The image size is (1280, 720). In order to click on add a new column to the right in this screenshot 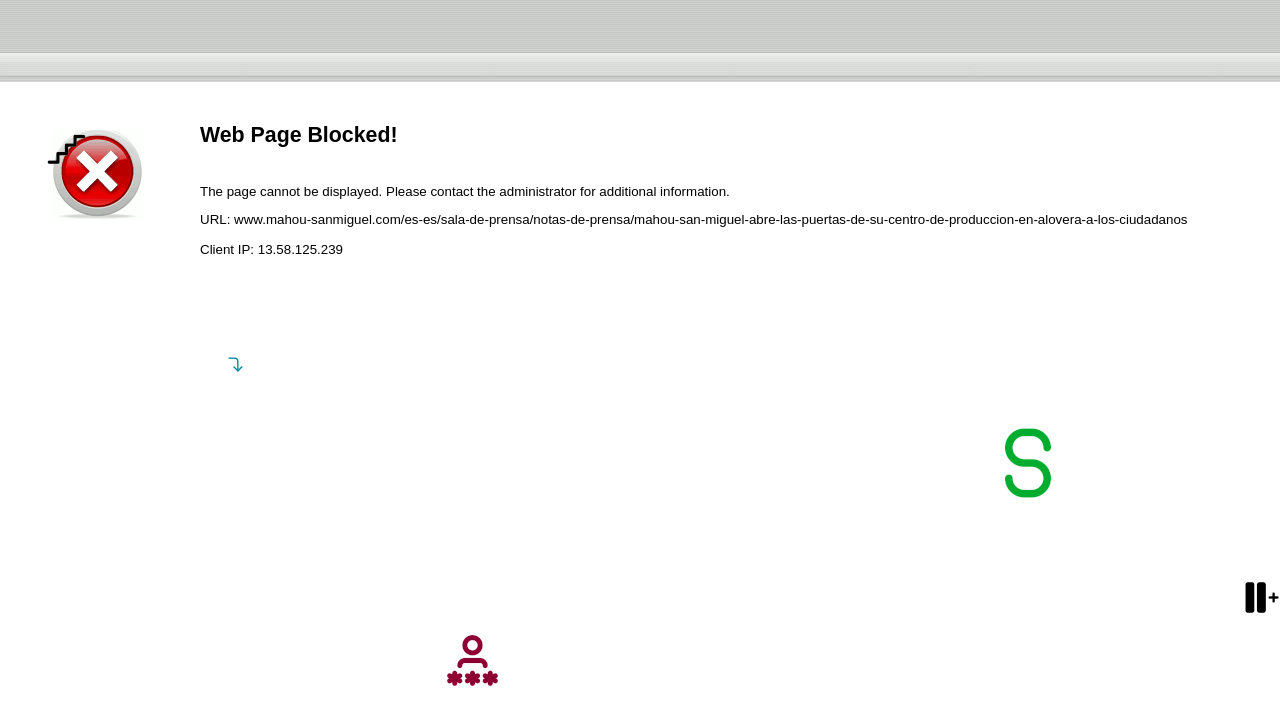, I will do `click(1259, 597)`.